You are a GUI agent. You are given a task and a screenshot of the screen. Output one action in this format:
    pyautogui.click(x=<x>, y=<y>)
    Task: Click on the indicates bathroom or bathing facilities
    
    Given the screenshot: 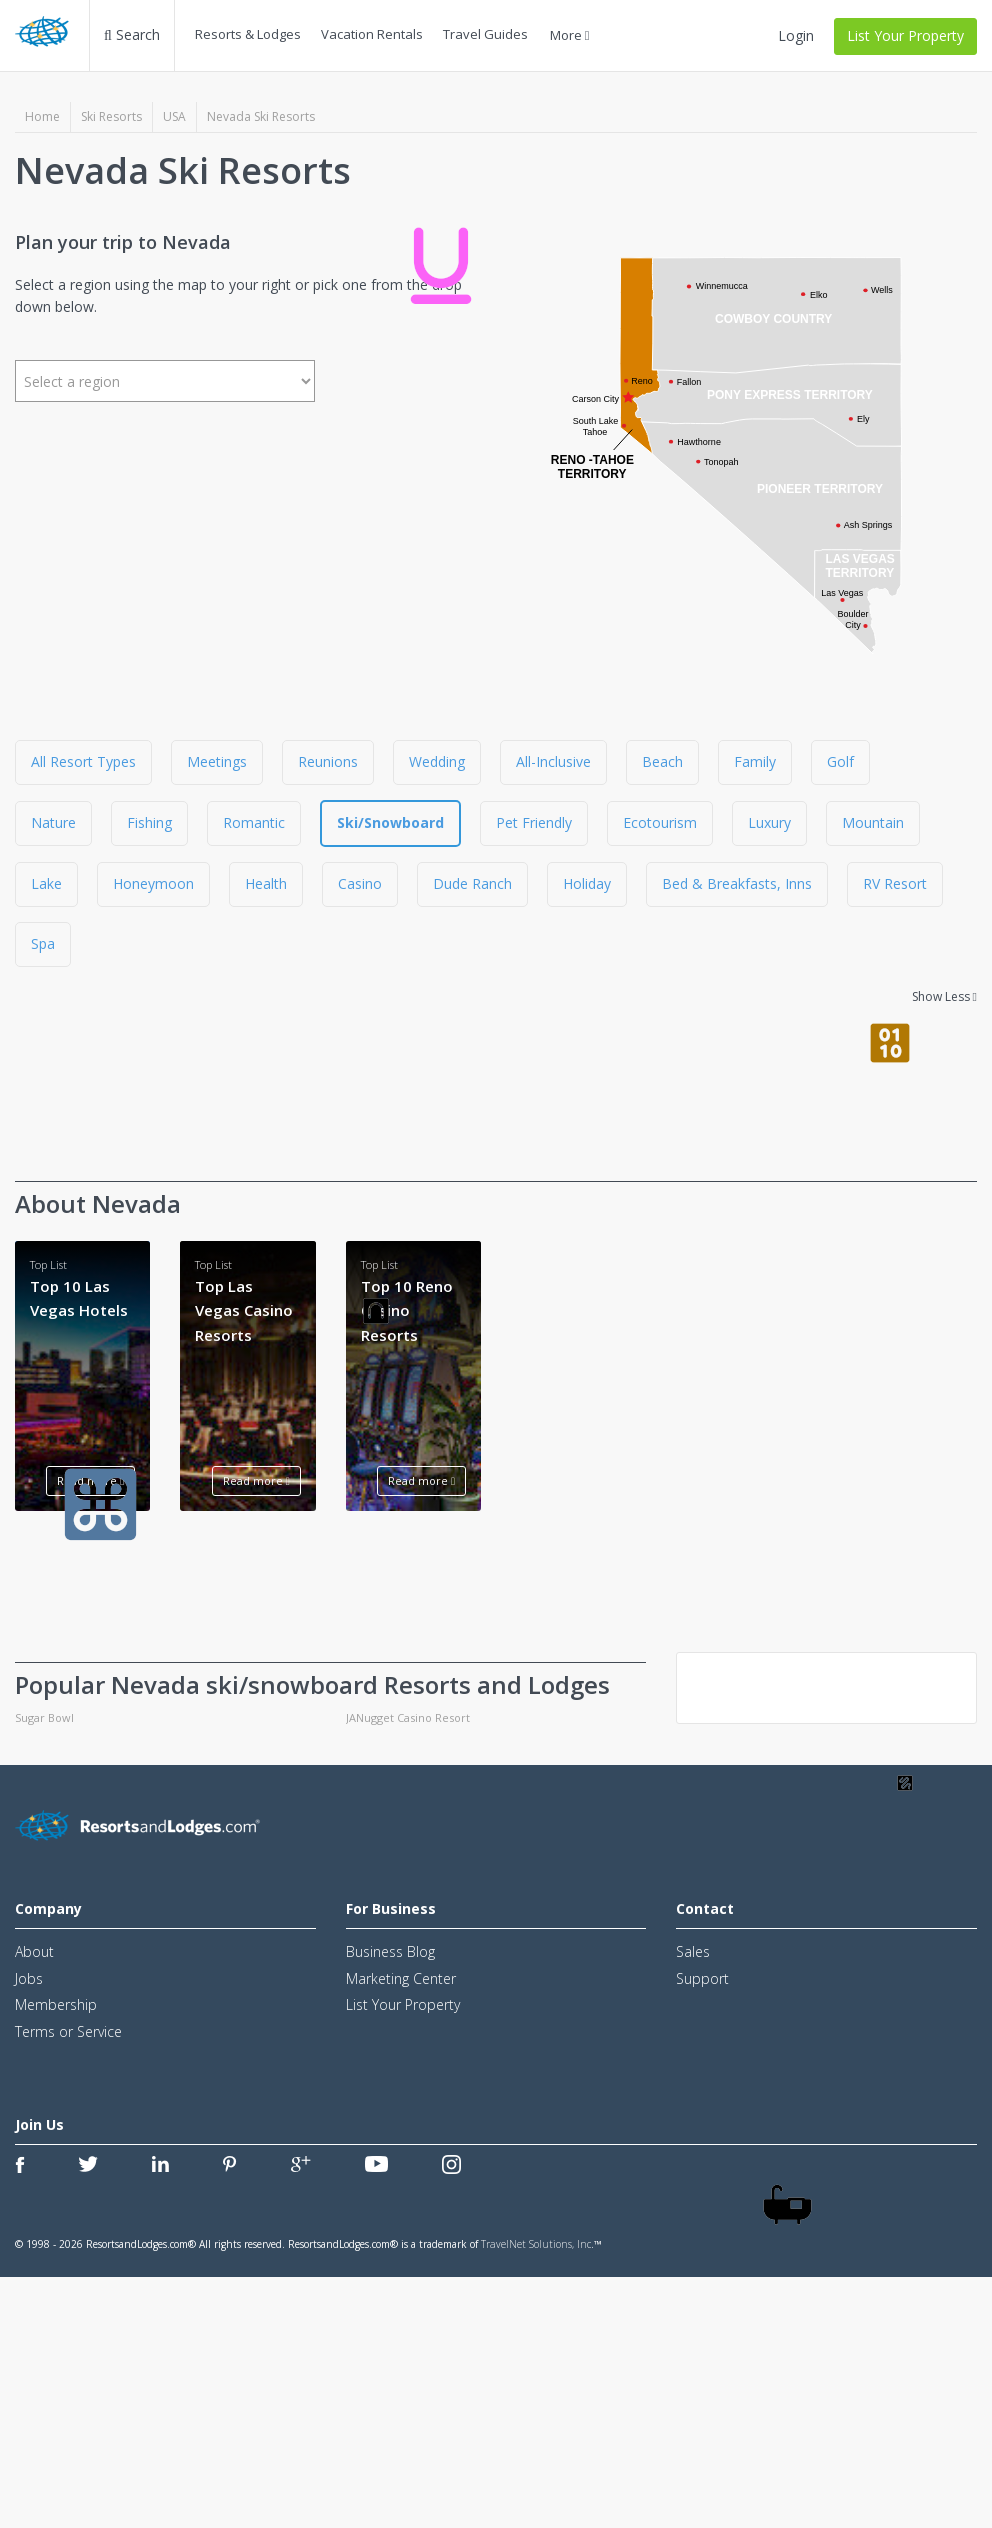 What is the action you would take?
    pyautogui.click(x=787, y=2205)
    